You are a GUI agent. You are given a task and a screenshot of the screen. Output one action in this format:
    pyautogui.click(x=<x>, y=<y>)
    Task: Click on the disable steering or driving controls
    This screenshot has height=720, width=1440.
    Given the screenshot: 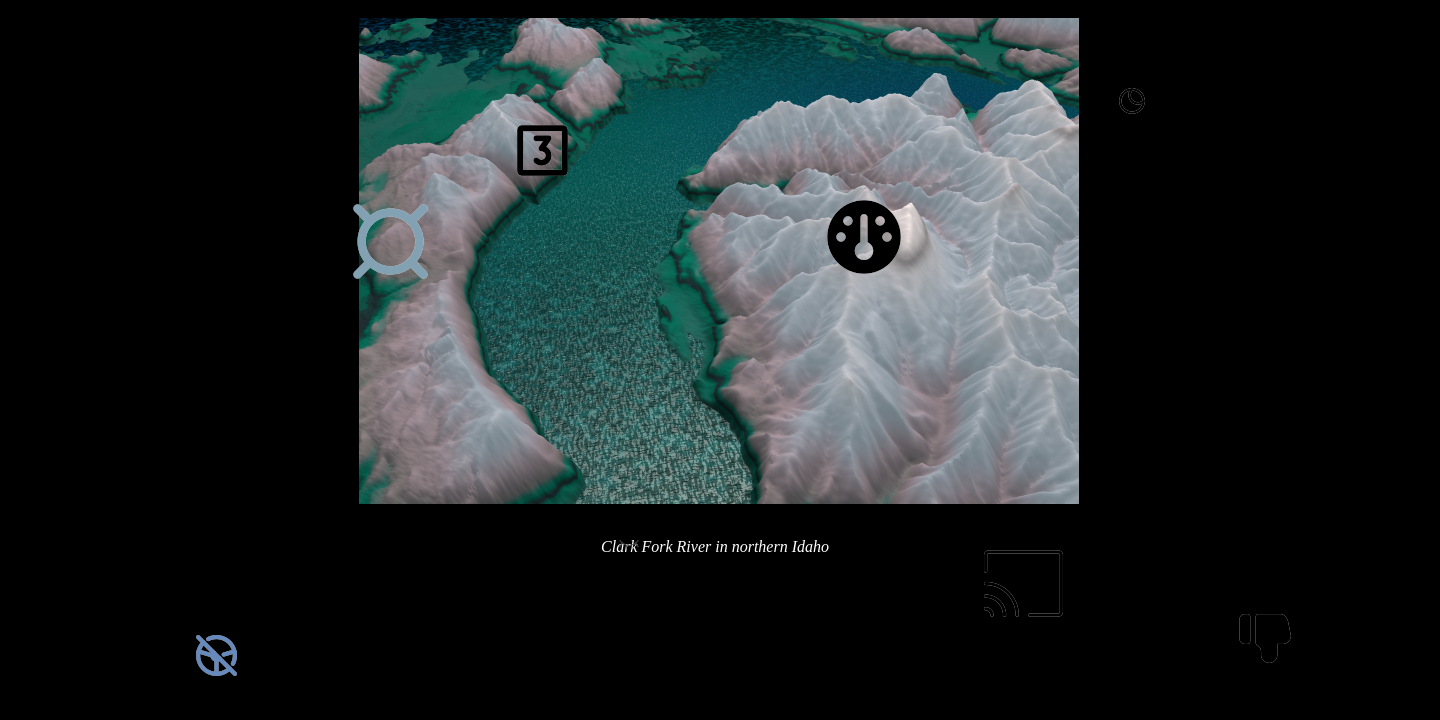 What is the action you would take?
    pyautogui.click(x=216, y=655)
    